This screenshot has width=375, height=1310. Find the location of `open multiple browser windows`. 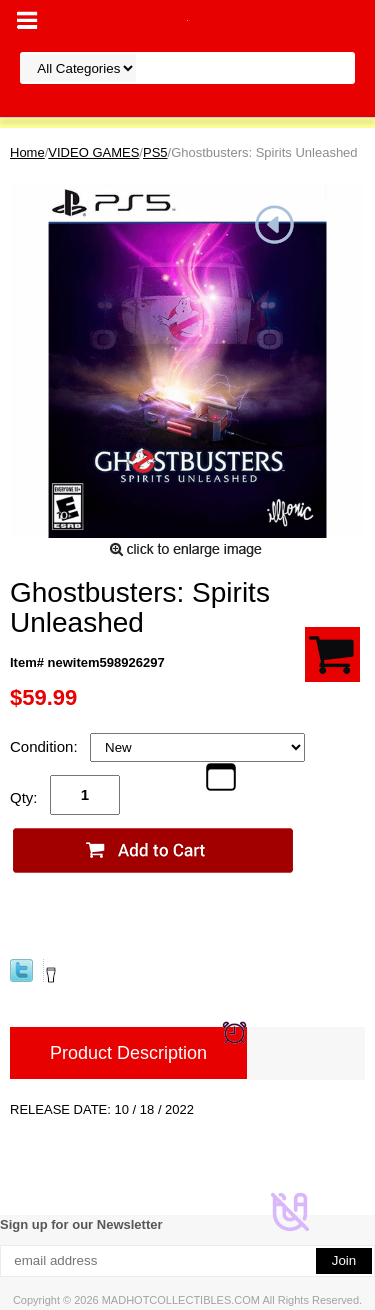

open multiple browser windows is located at coordinates (221, 777).